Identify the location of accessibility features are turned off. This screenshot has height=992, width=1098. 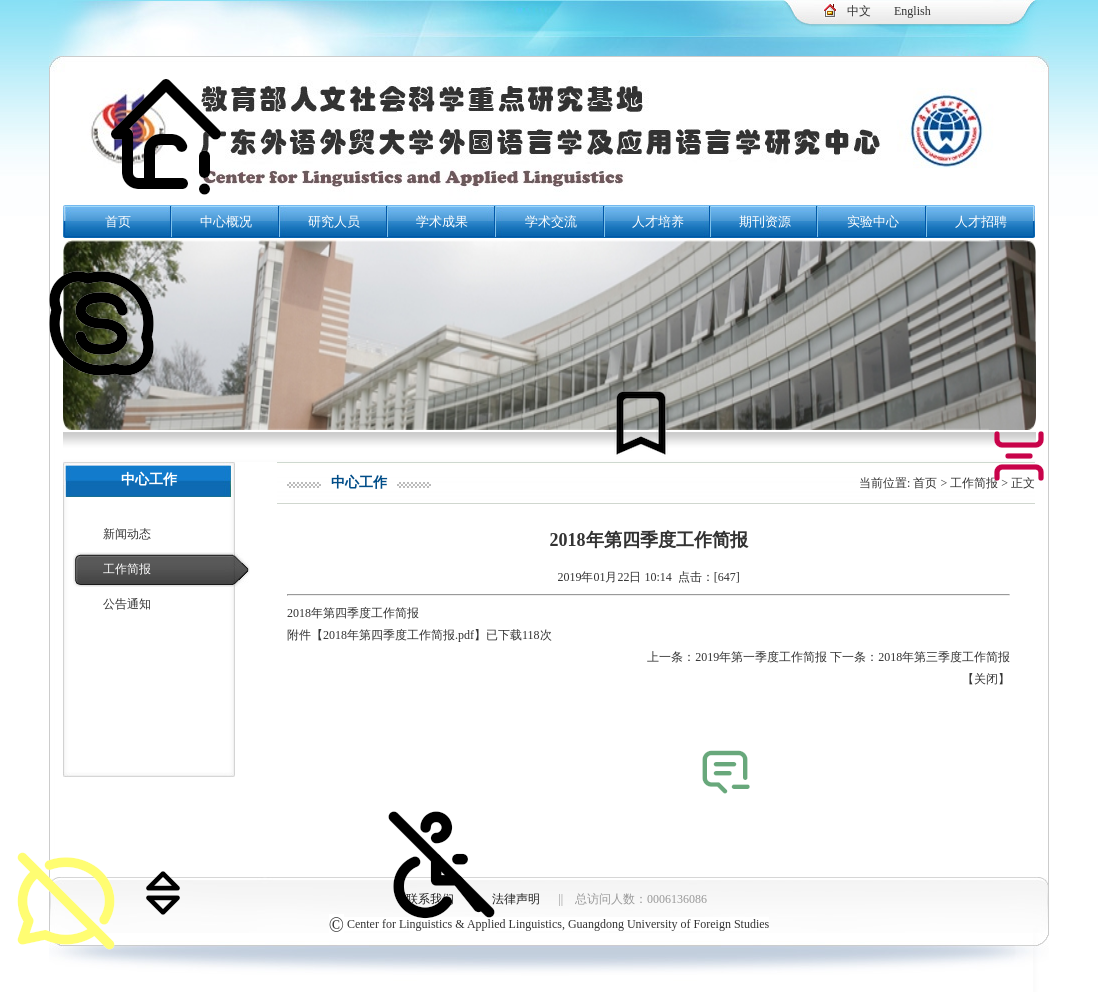
(441, 864).